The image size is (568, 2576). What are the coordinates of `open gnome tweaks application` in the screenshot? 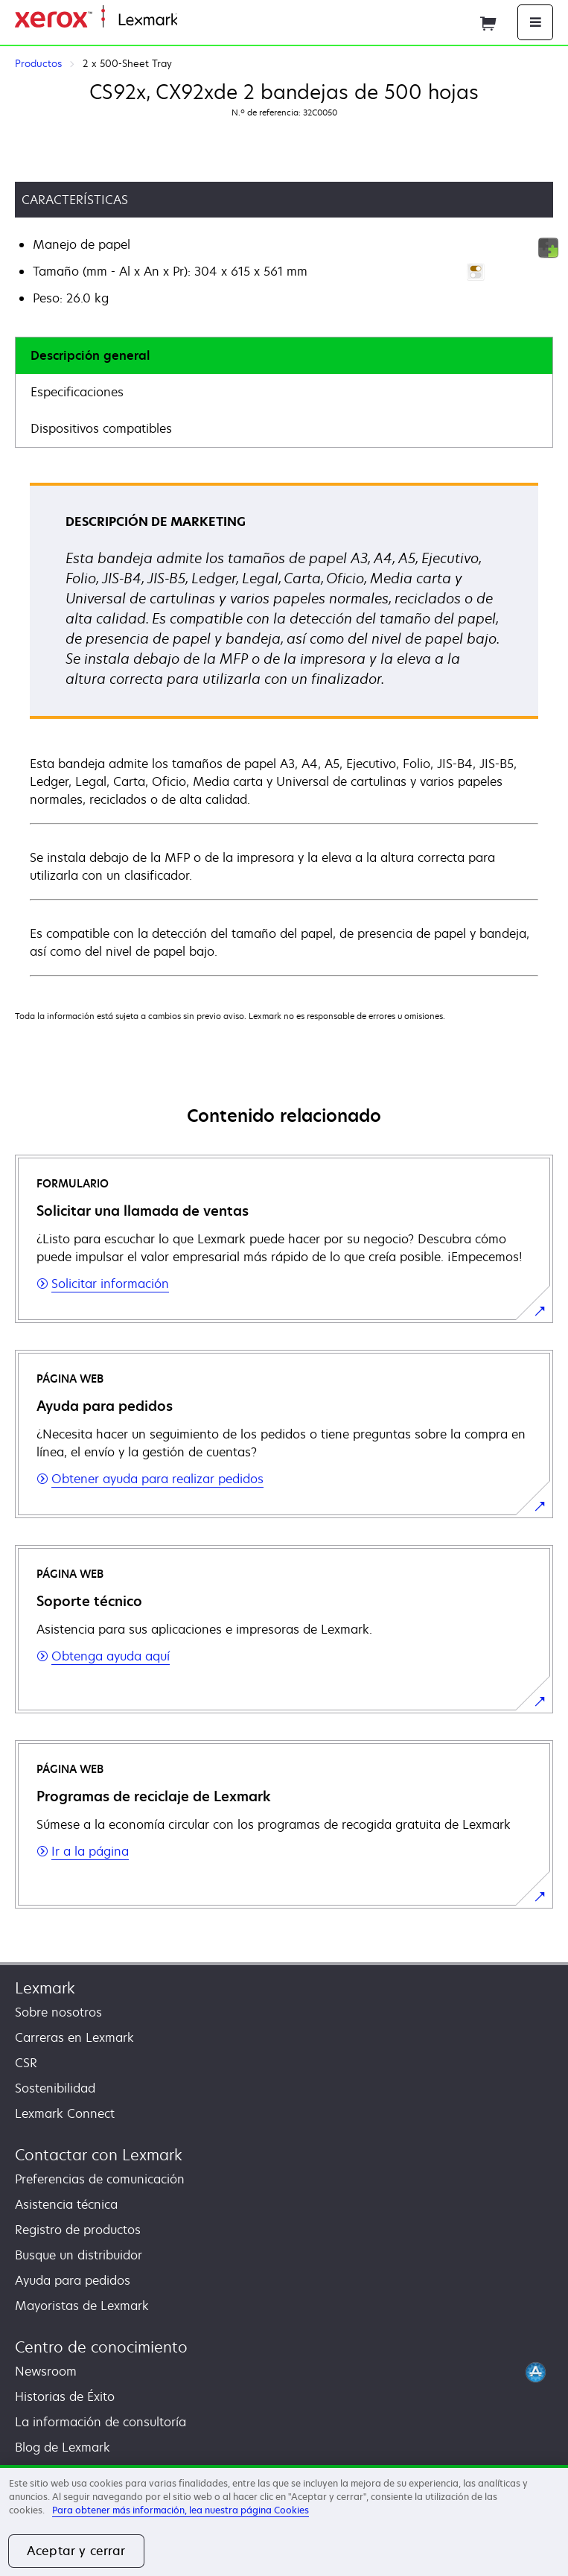 It's located at (476, 272).